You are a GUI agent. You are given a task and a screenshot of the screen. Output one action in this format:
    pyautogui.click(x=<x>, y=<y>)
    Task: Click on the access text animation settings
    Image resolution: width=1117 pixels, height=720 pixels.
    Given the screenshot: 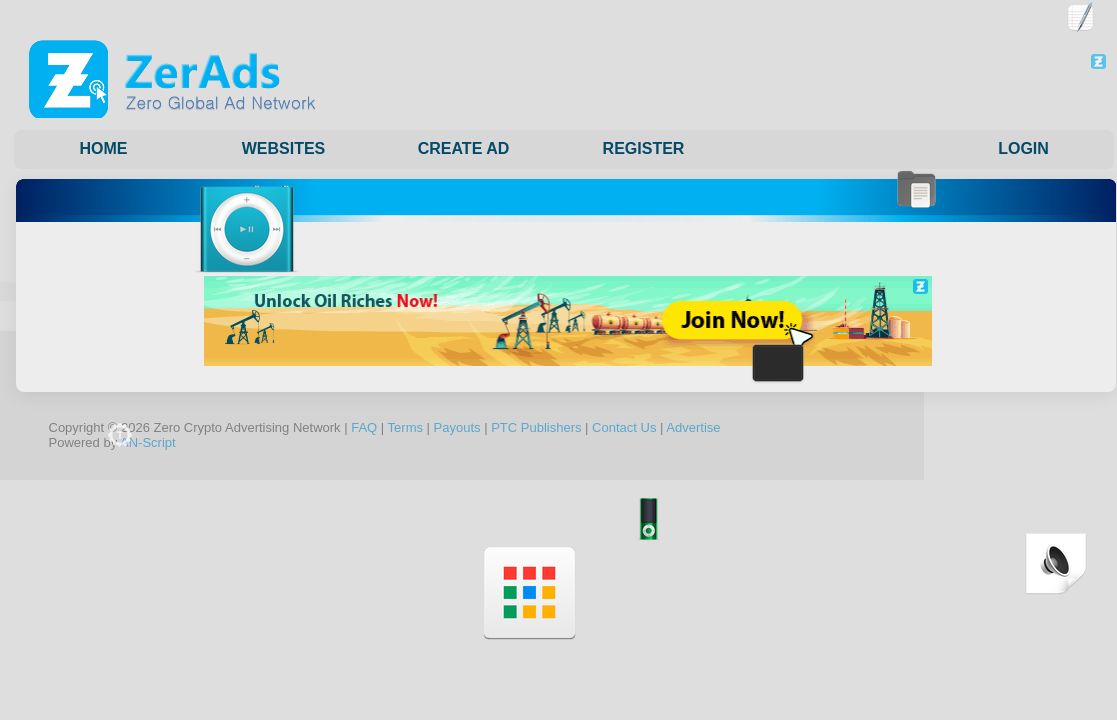 What is the action you would take?
    pyautogui.click(x=120, y=435)
    